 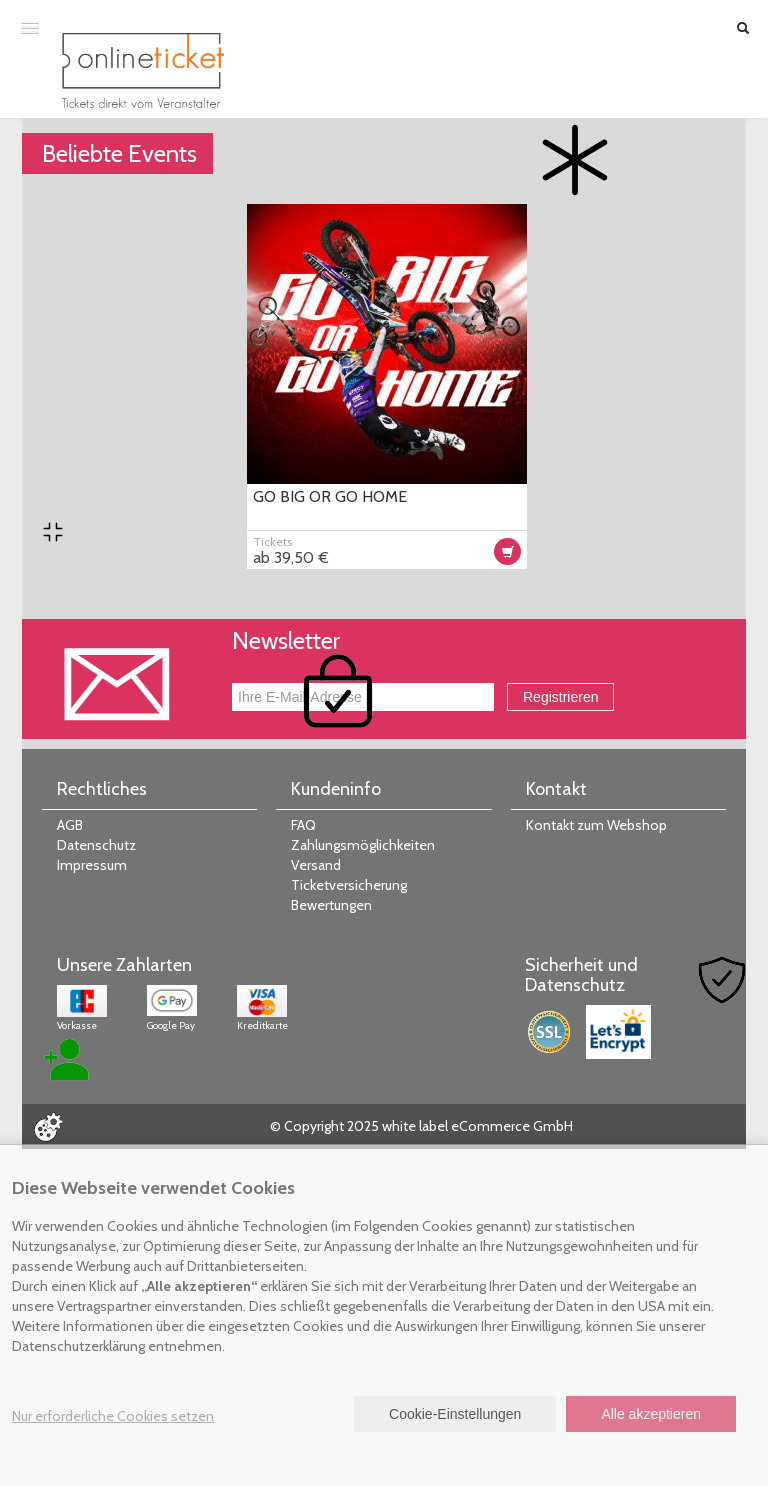 What do you see at coordinates (66, 1059) in the screenshot?
I see `add a new contact or friend` at bounding box center [66, 1059].